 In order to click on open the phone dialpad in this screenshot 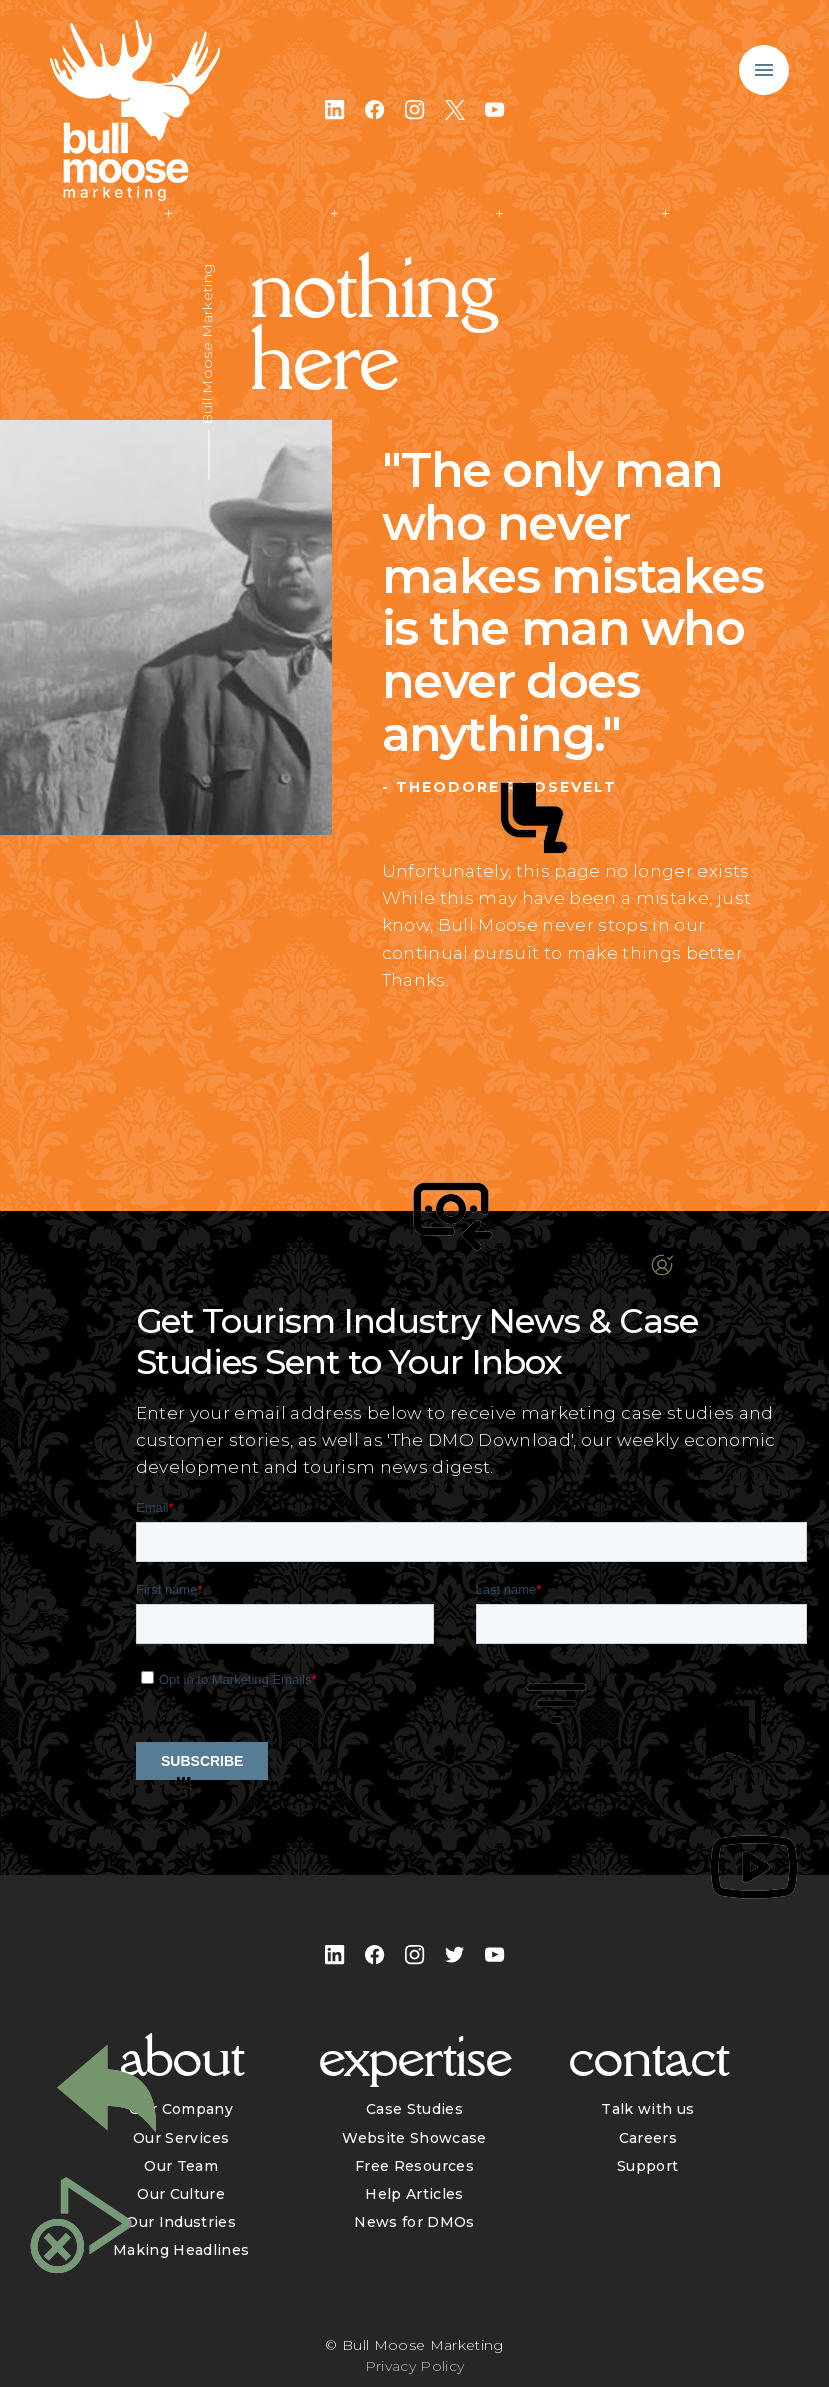, I will do `click(183, 1786)`.